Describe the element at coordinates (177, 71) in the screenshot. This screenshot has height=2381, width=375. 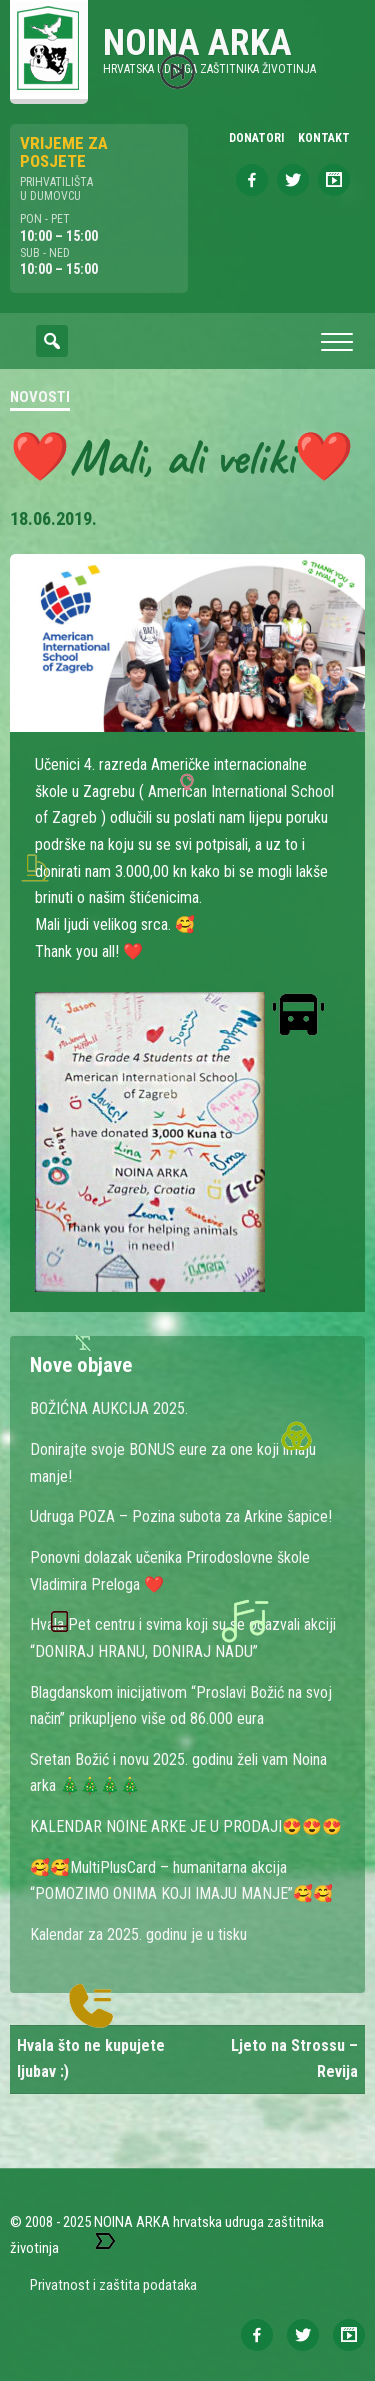
I see `skip to the next track or media item` at that location.